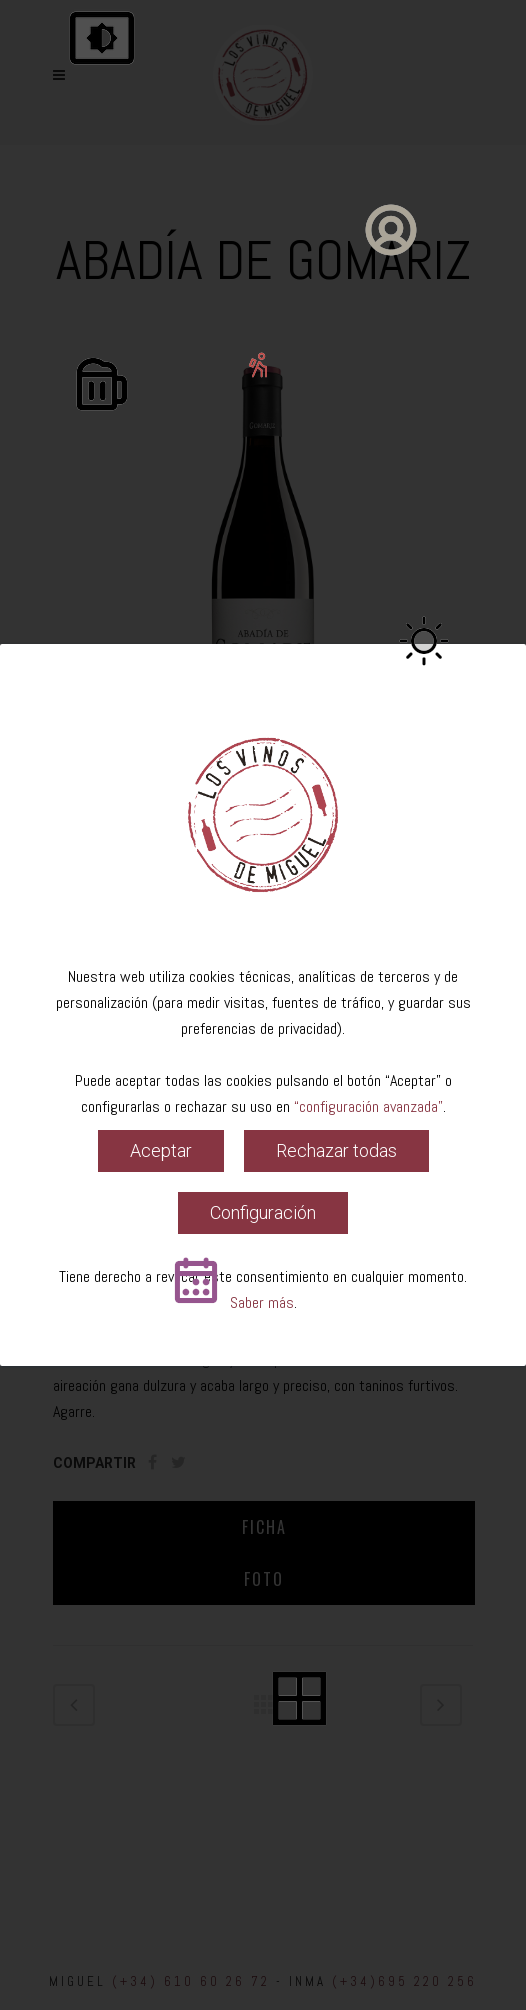  I want to click on access hiking or trail activities, so click(259, 365).